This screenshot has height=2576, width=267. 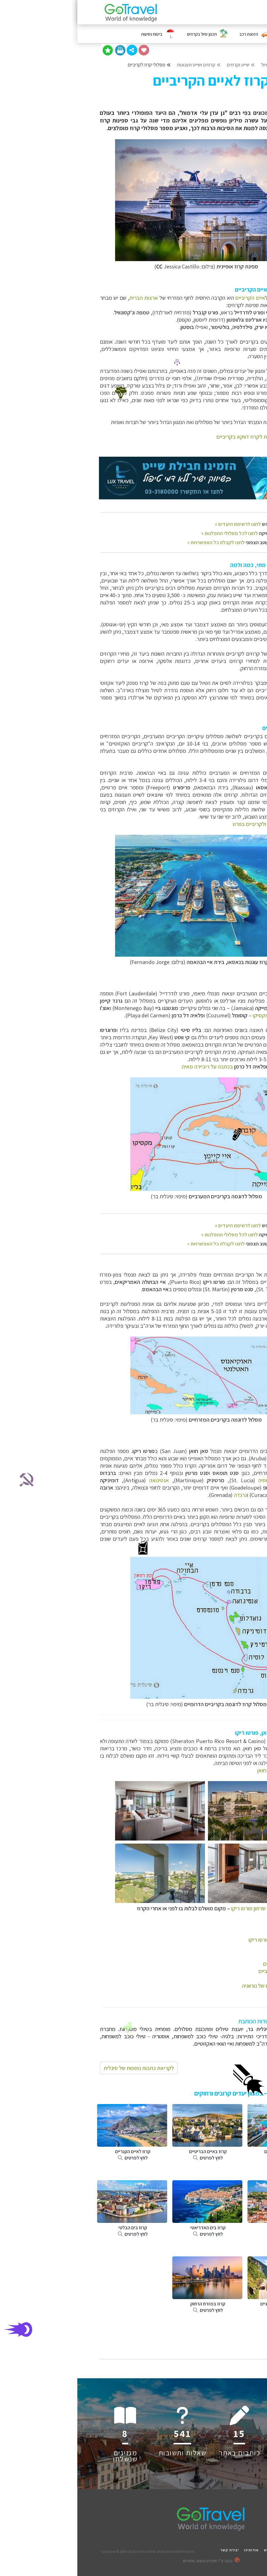 I want to click on indicates weapon fired or shooting action, so click(x=249, y=2080).